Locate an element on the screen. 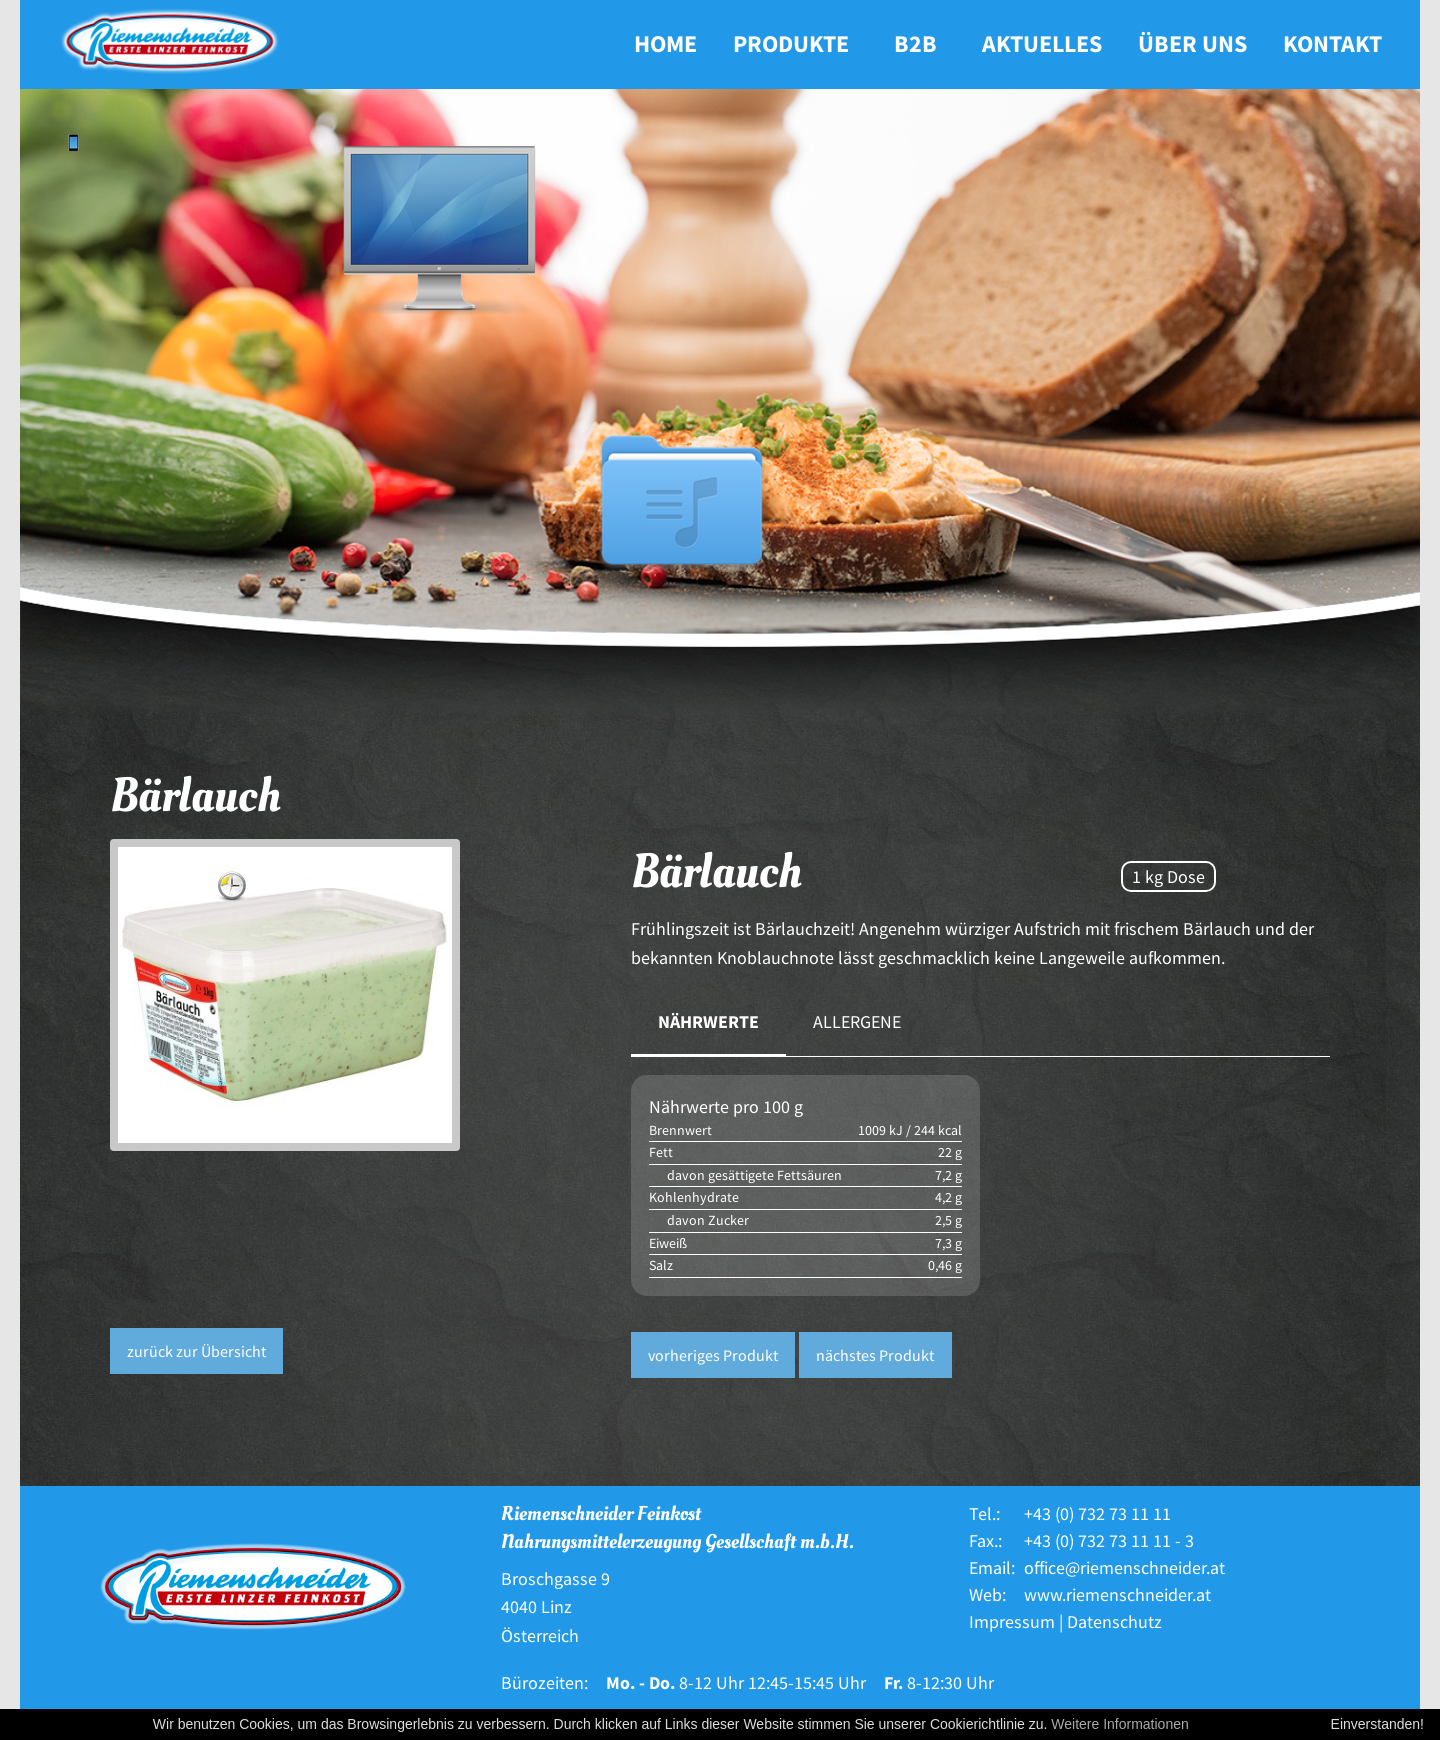  access ipod touch device settings is located at coordinates (73, 142).